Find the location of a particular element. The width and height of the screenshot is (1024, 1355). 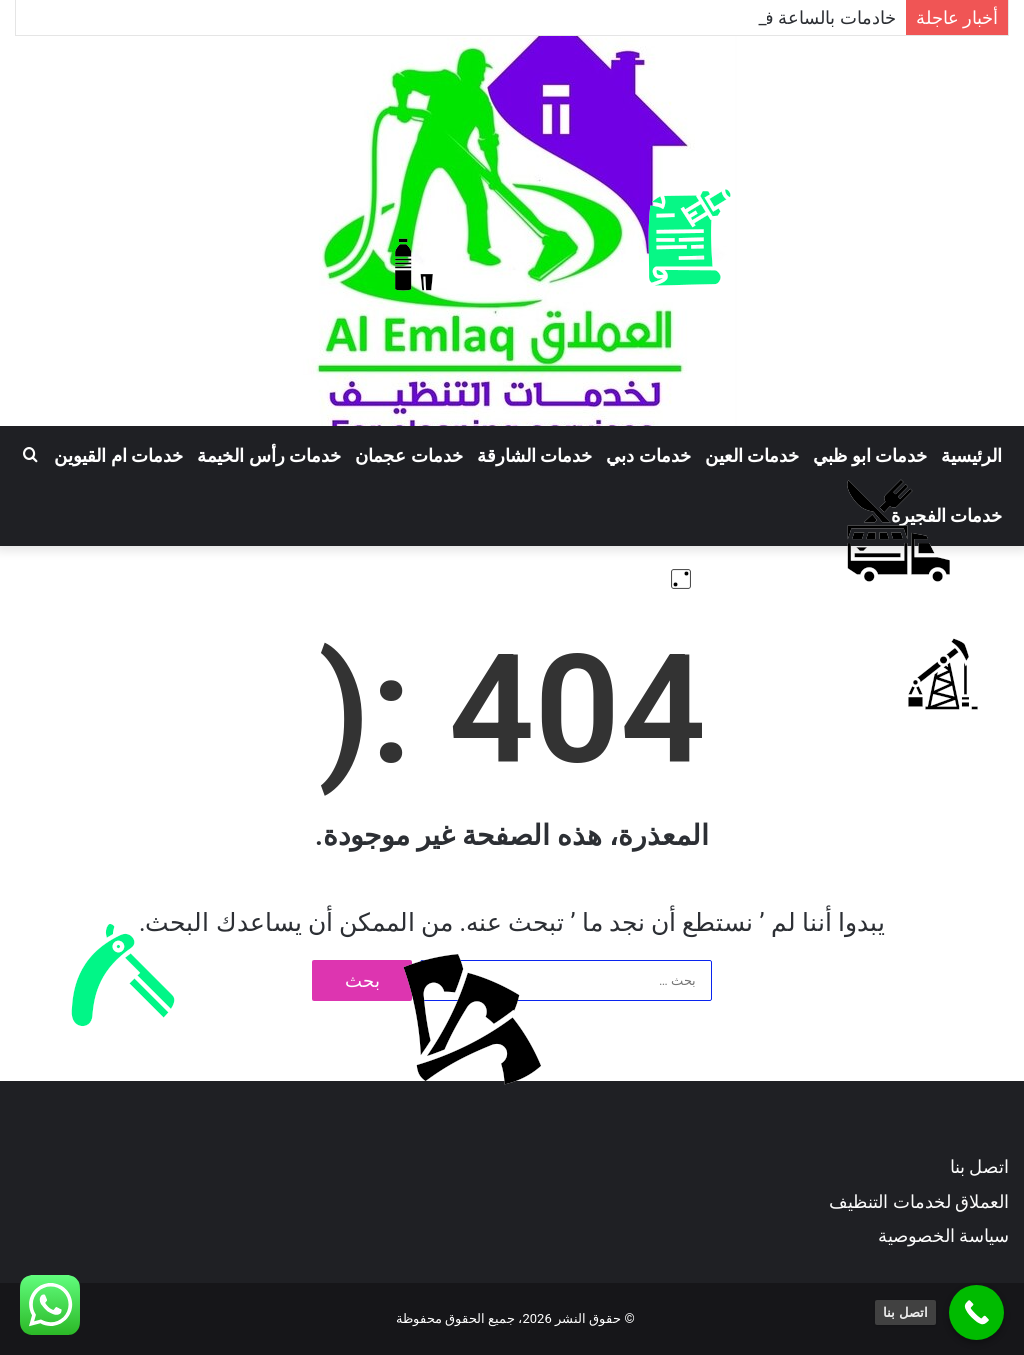

select hatchet or axe weapon type is located at coordinates (471, 1018).